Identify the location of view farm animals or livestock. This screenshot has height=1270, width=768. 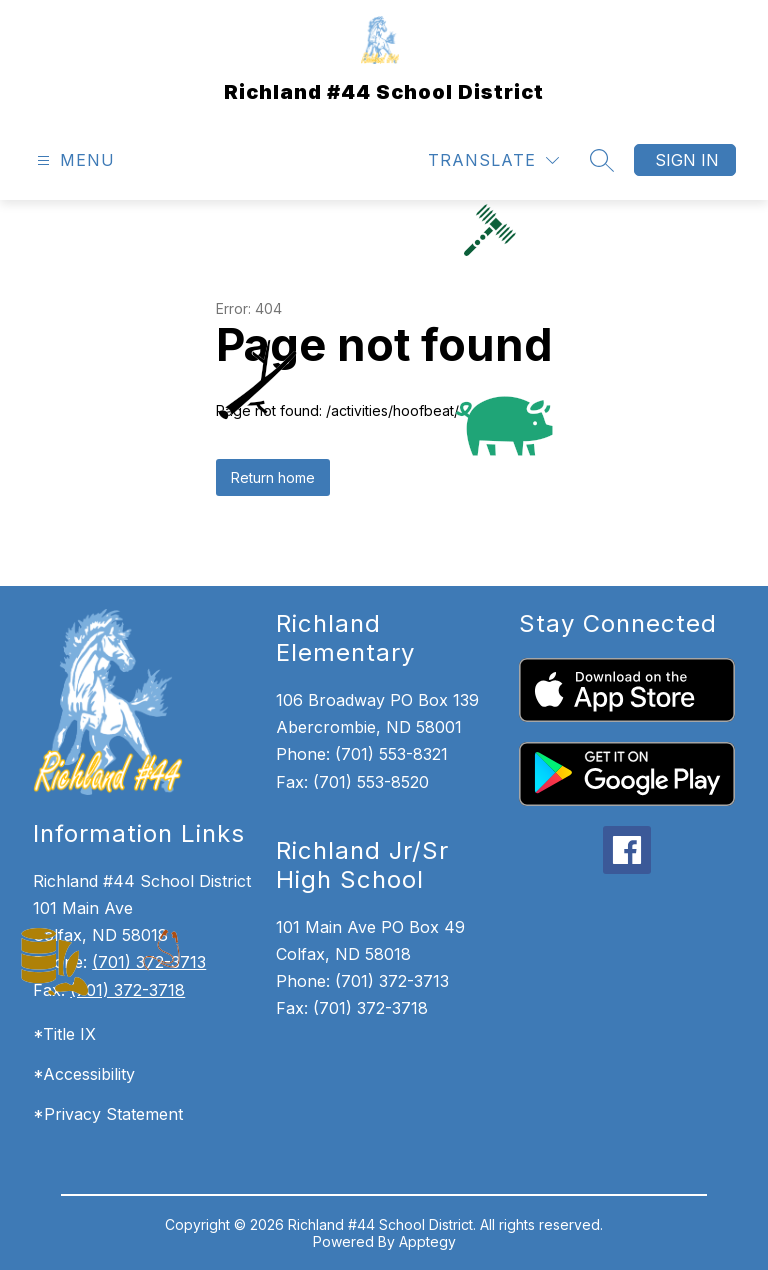
(504, 426).